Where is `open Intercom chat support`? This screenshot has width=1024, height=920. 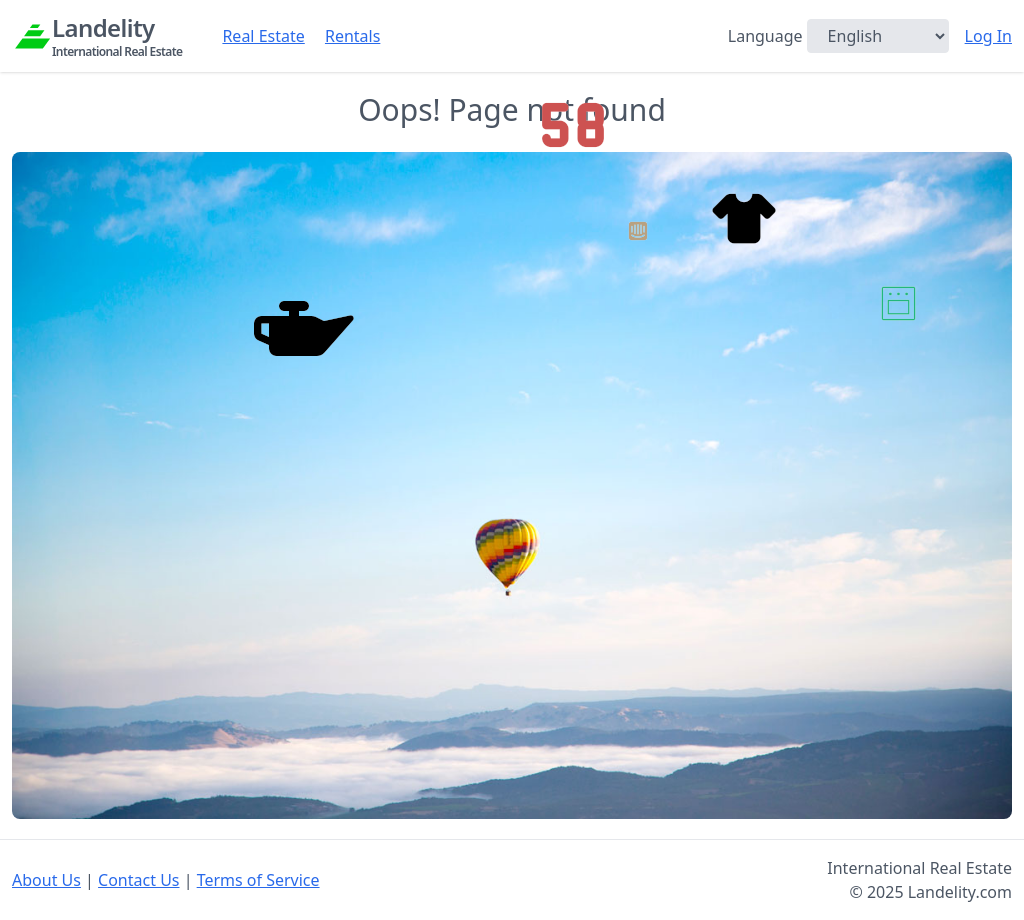 open Intercom chat support is located at coordinates (638, 231).